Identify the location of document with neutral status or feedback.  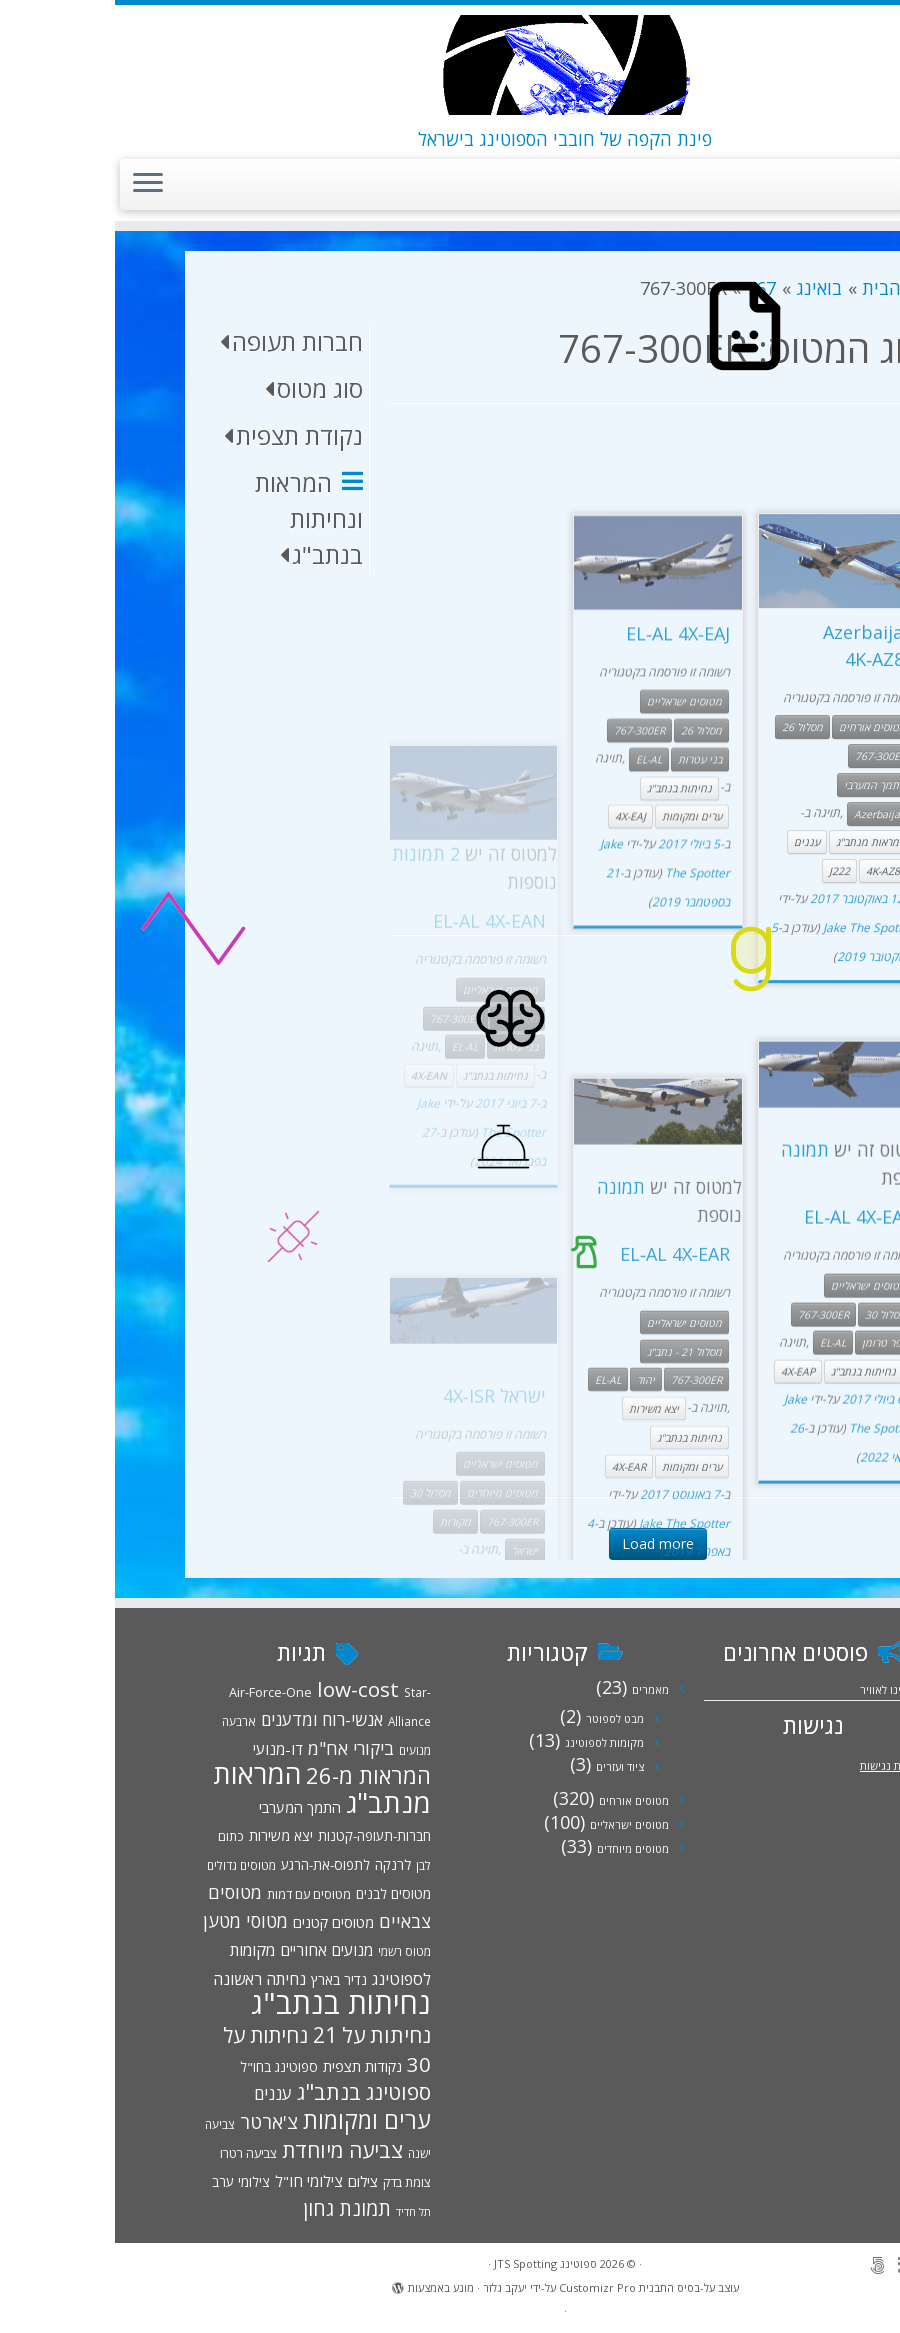
(745, 326).